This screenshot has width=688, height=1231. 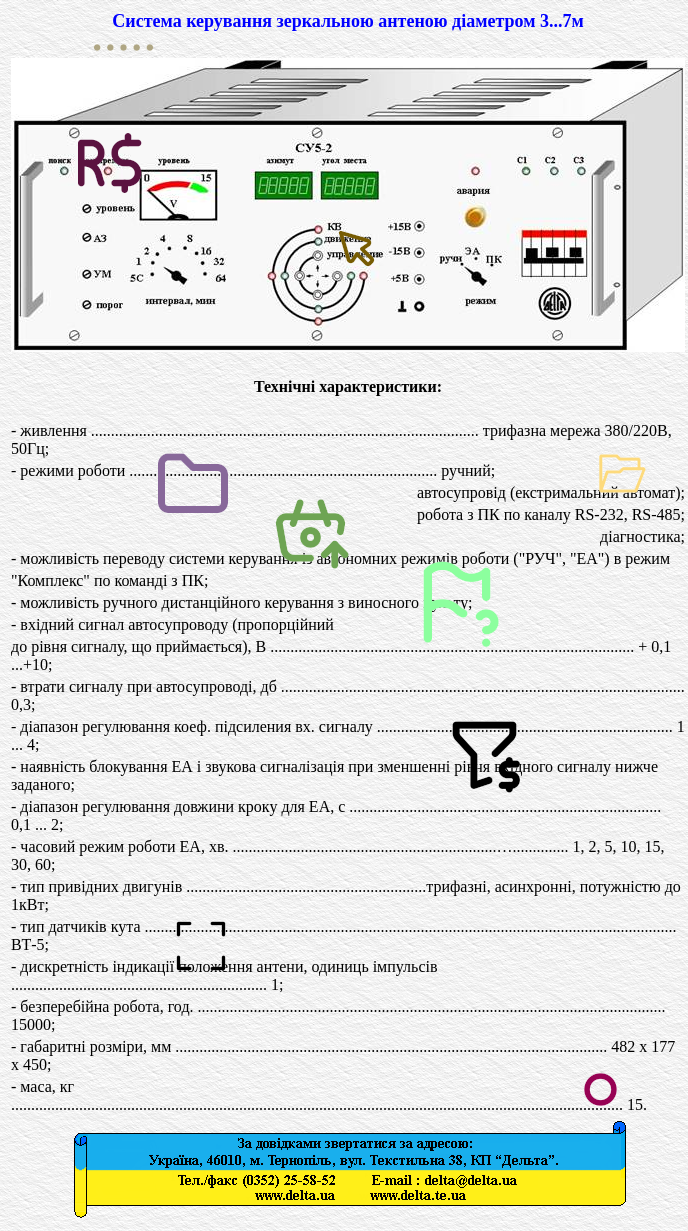 I want to click on an open folder in the file explorer, so click(x=621, y=473).